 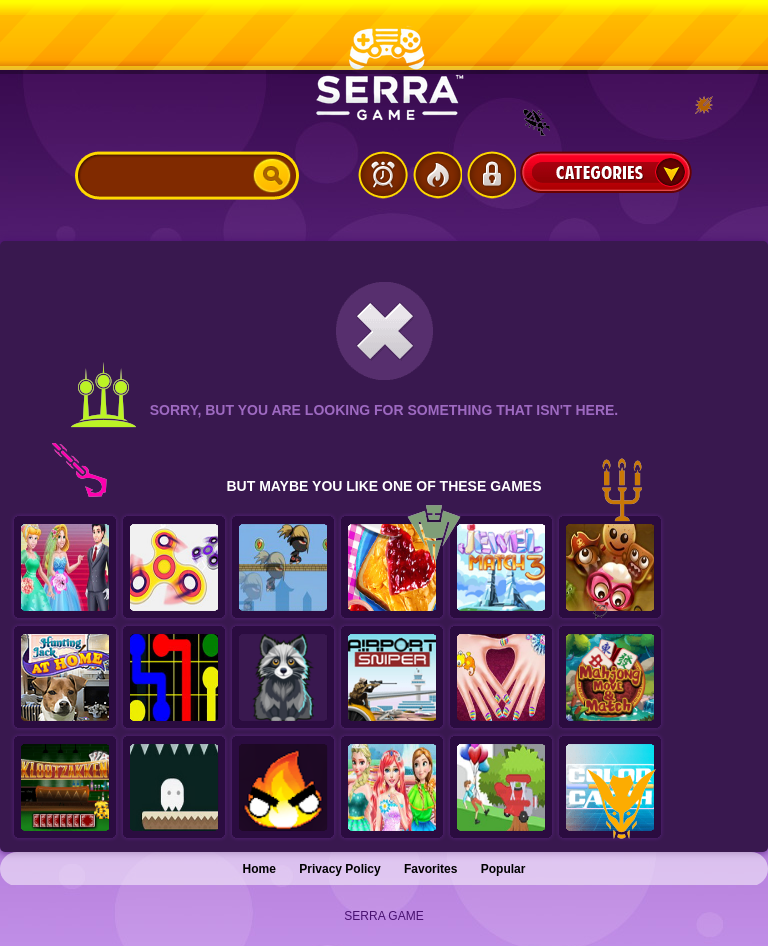 I want to click on equip a tribal or primitive accessory, so click(x=600, y=612).